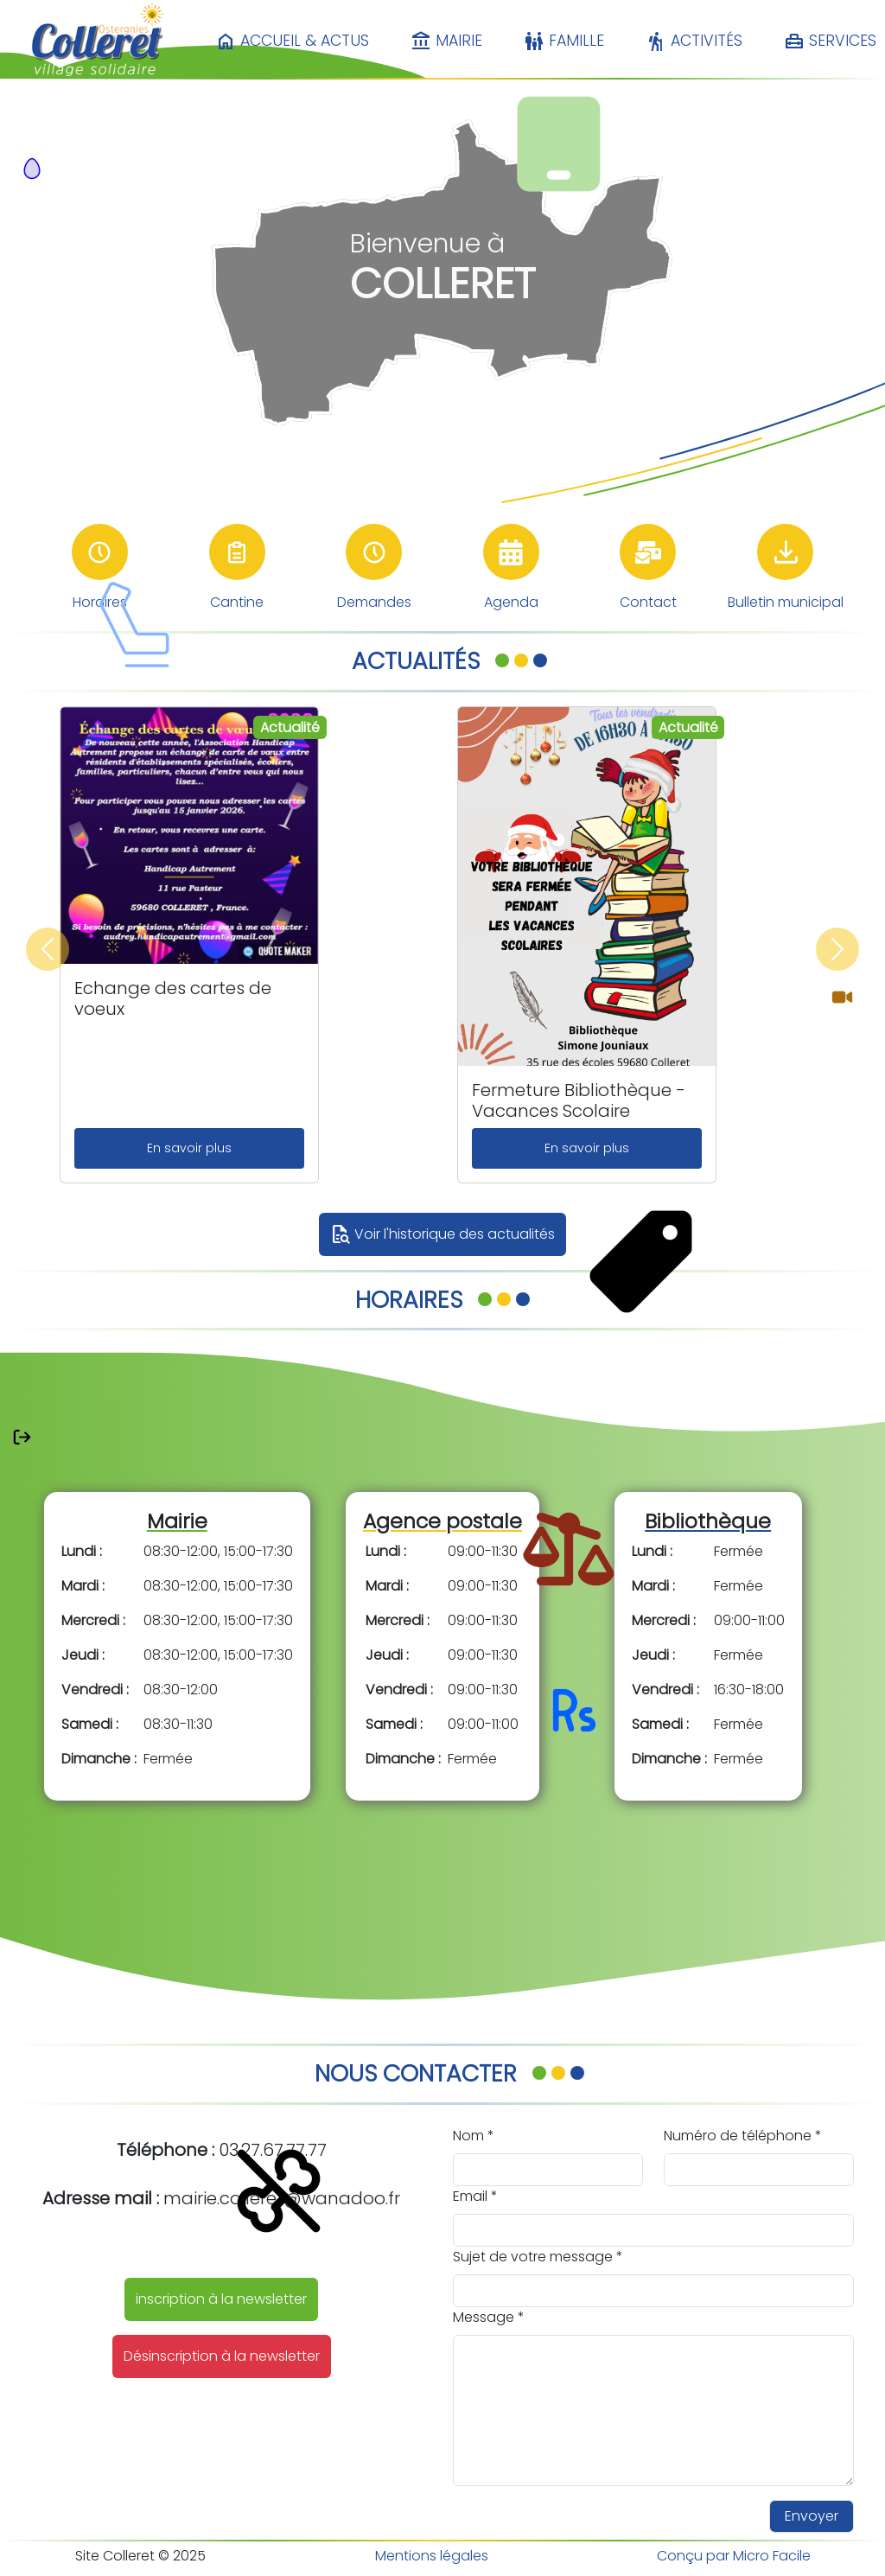 The height and width of the screenshot is (2576, 885). What do you see at coordinates (278, 2190) in the screenshot?
I see `no treats available for pet` at bounding box center [278, 2190].